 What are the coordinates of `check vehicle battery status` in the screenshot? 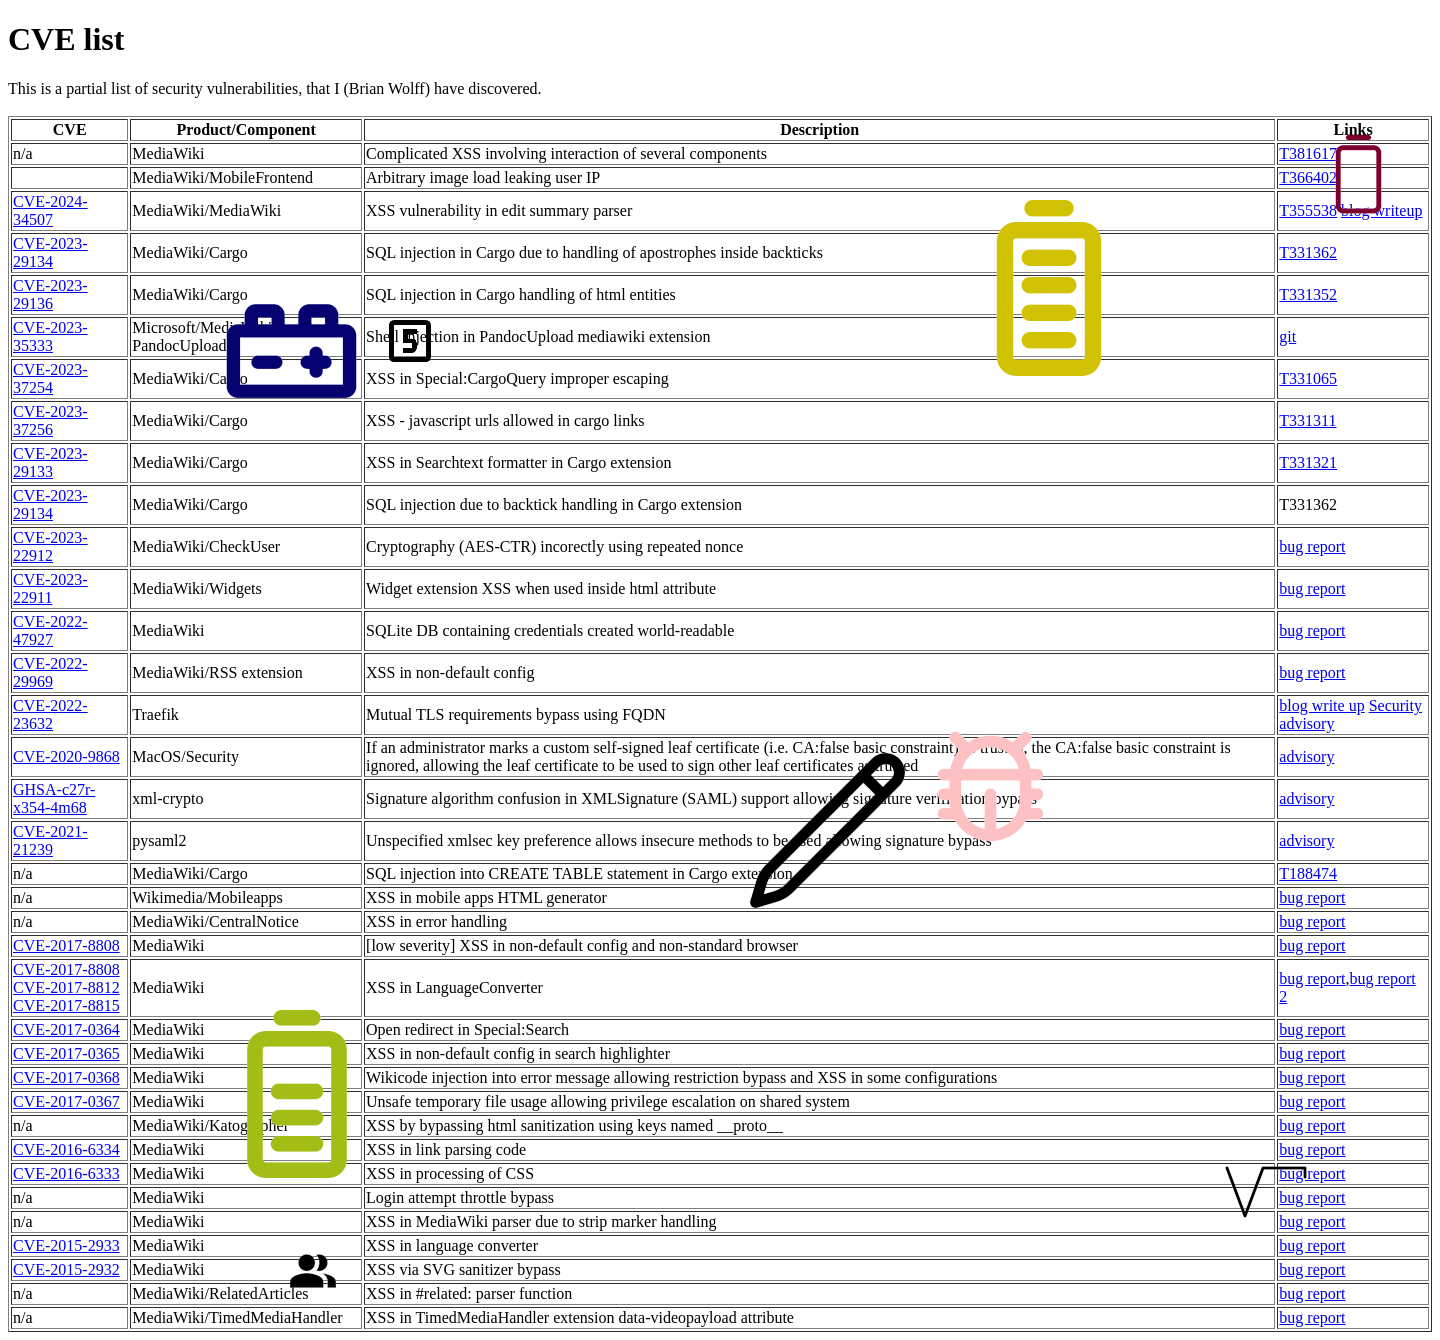 It's located at (291, 355).